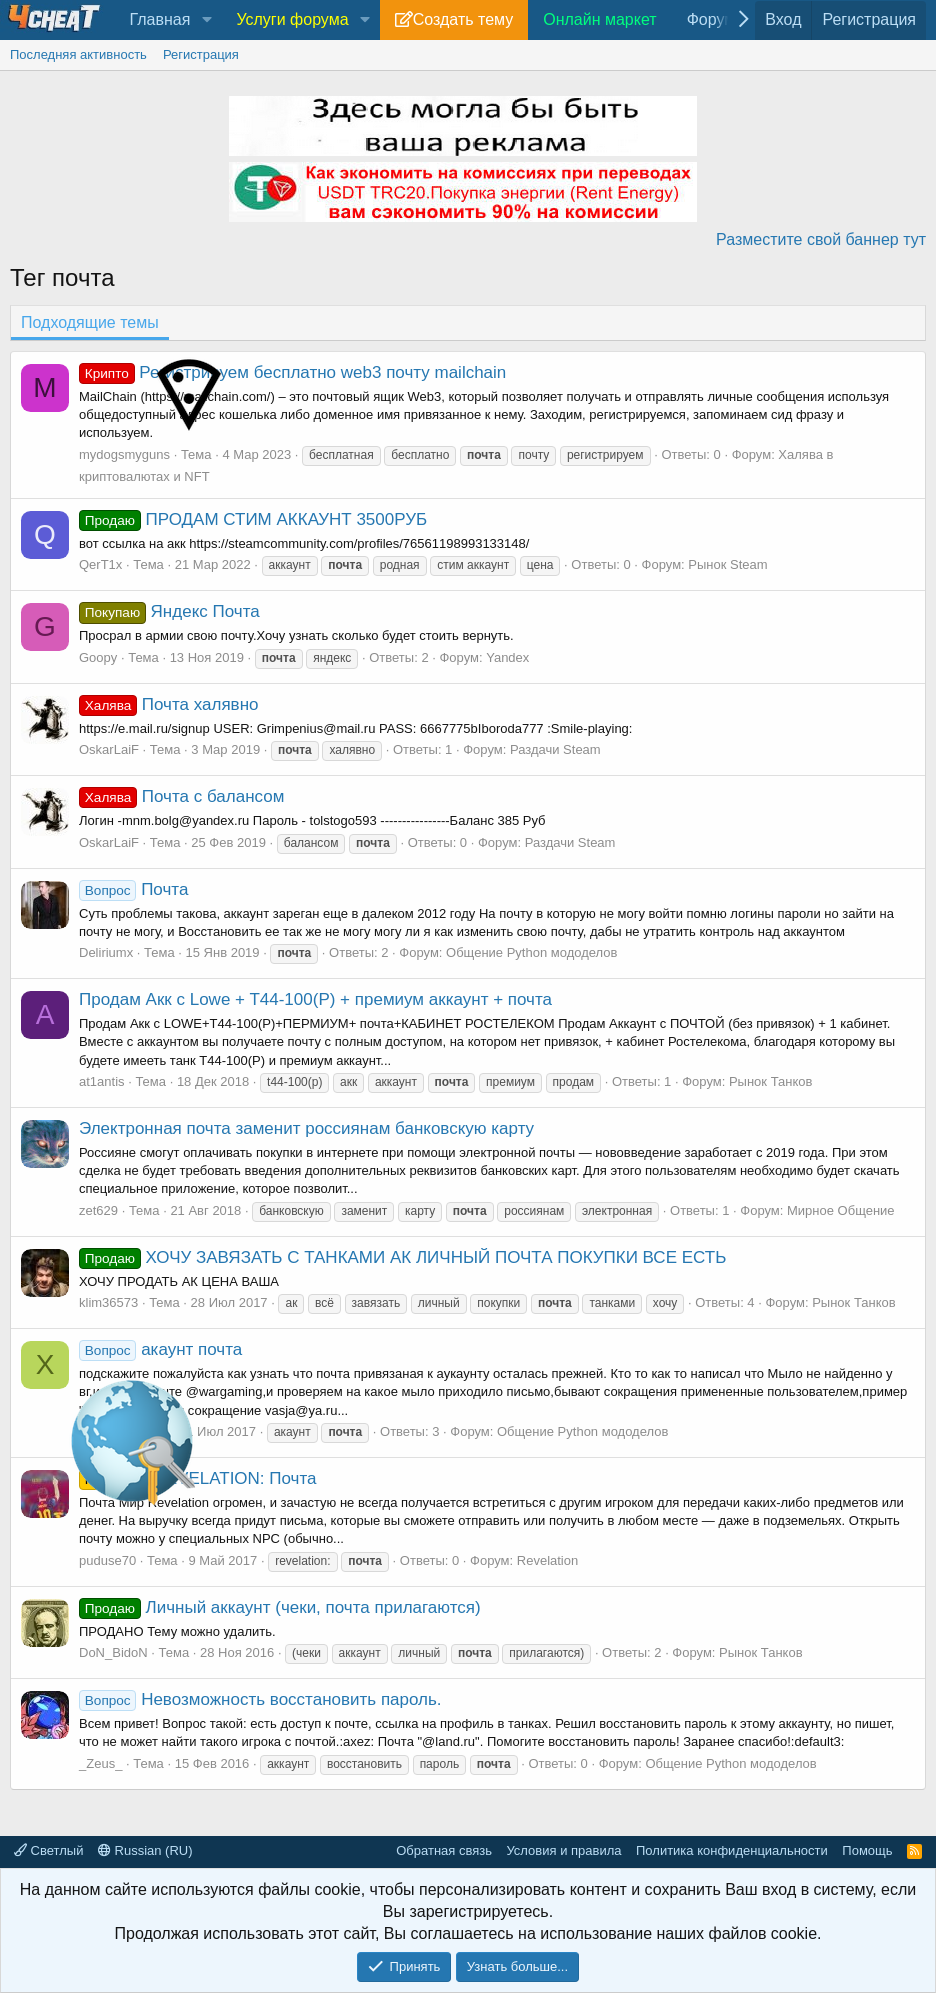 This screenshot has height=1993, width=936. Describe the element at coordinates (132, 1441) in the screenshot. I see `access global security or authentication settings` at that location.